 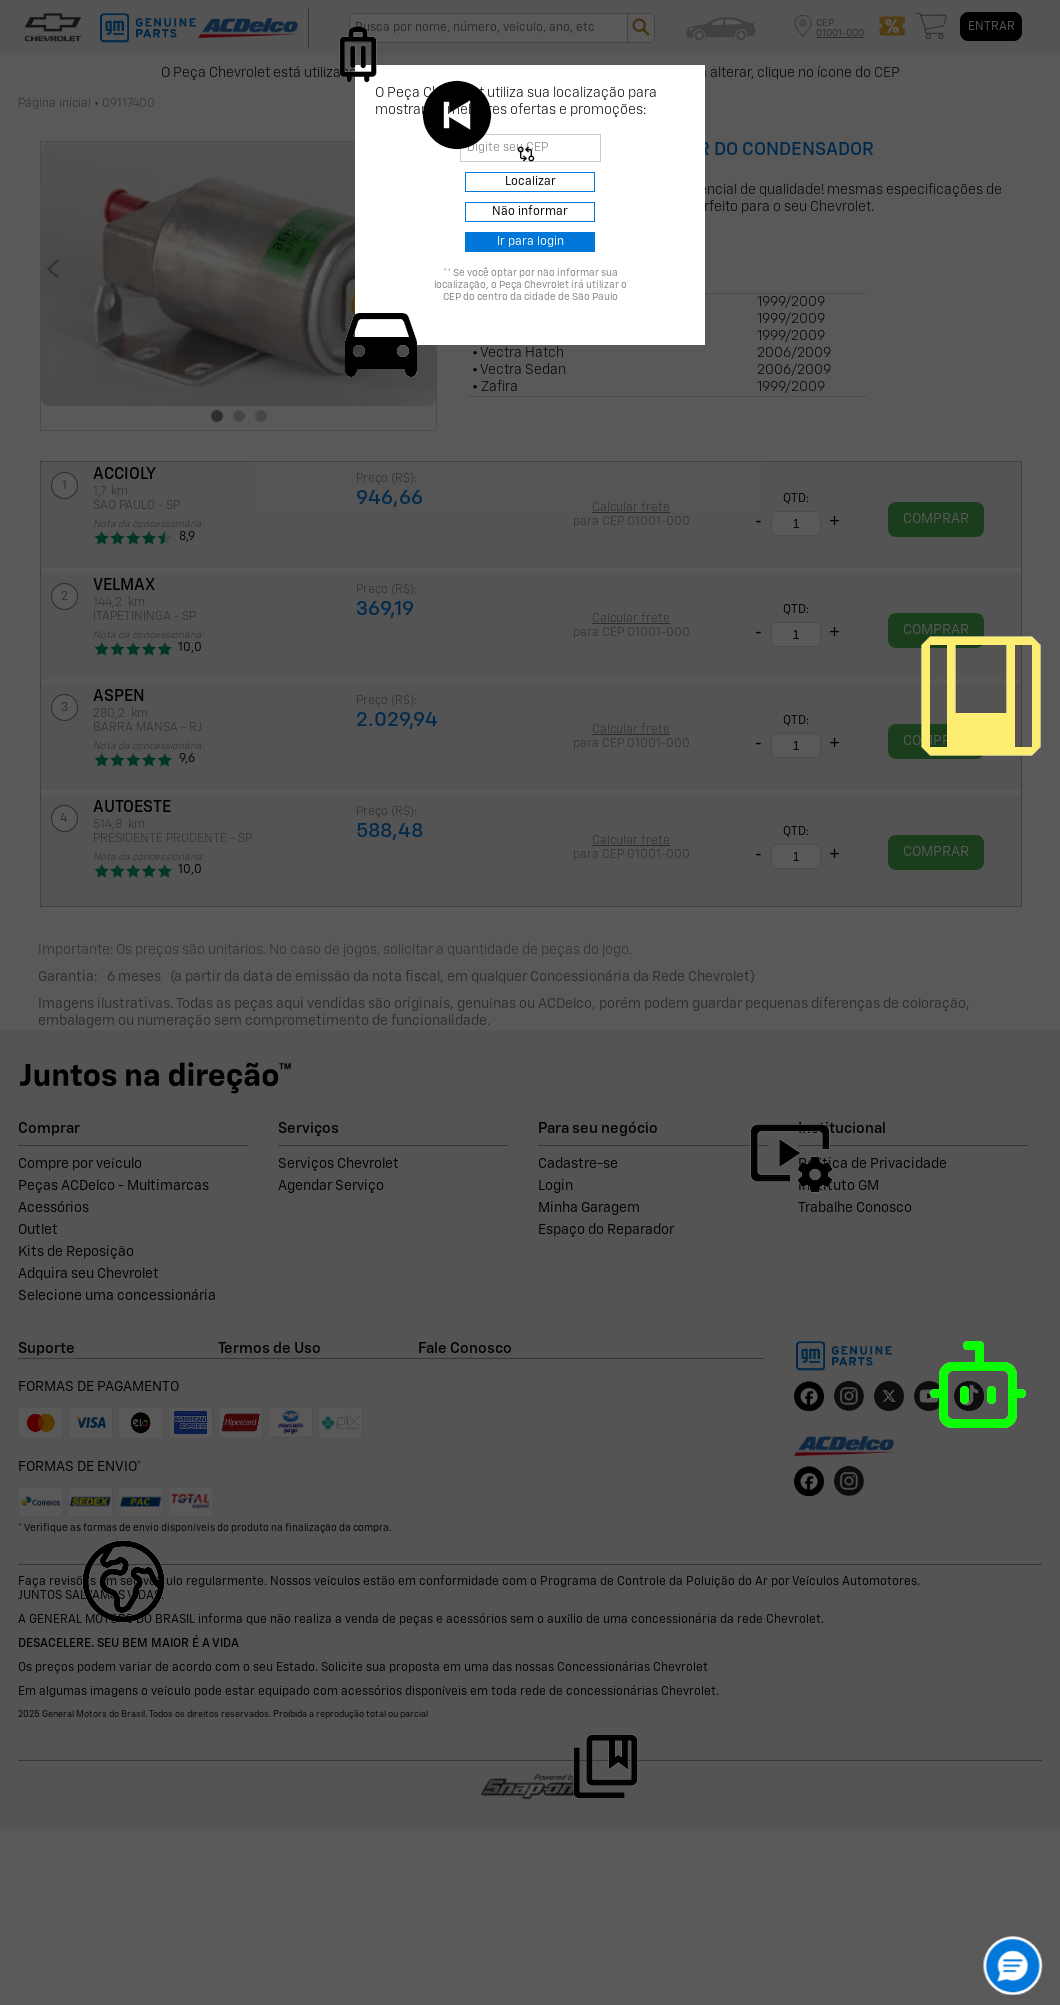 I want to click on skip to previous track, so click(x=457, y=115).